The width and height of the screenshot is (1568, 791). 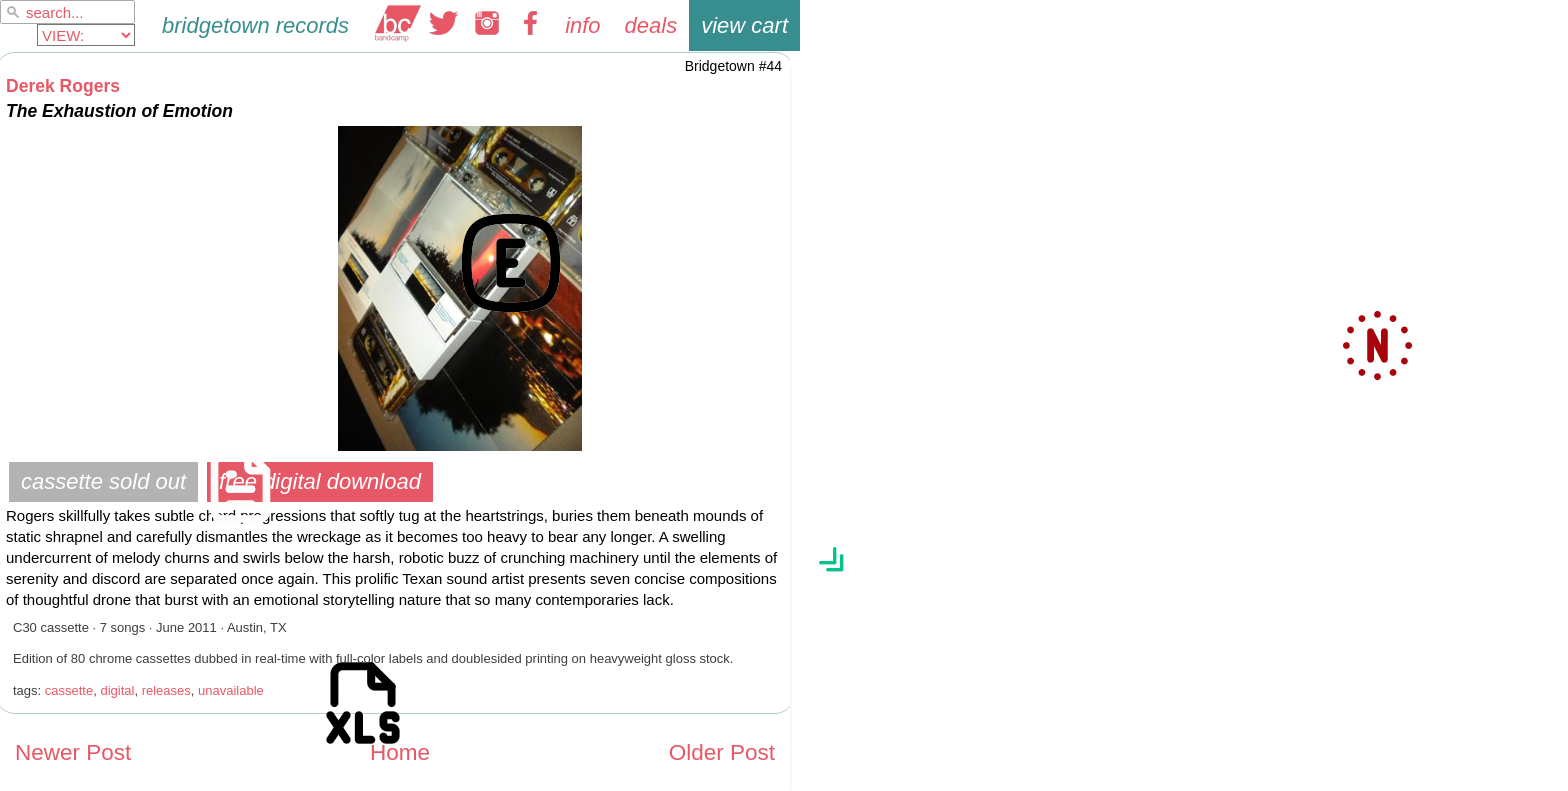 What do you see at coordinates (1377, 345) in the screenshot?
I see `indicates a draft or pending status for an item` at bounding box center [1377, 345].